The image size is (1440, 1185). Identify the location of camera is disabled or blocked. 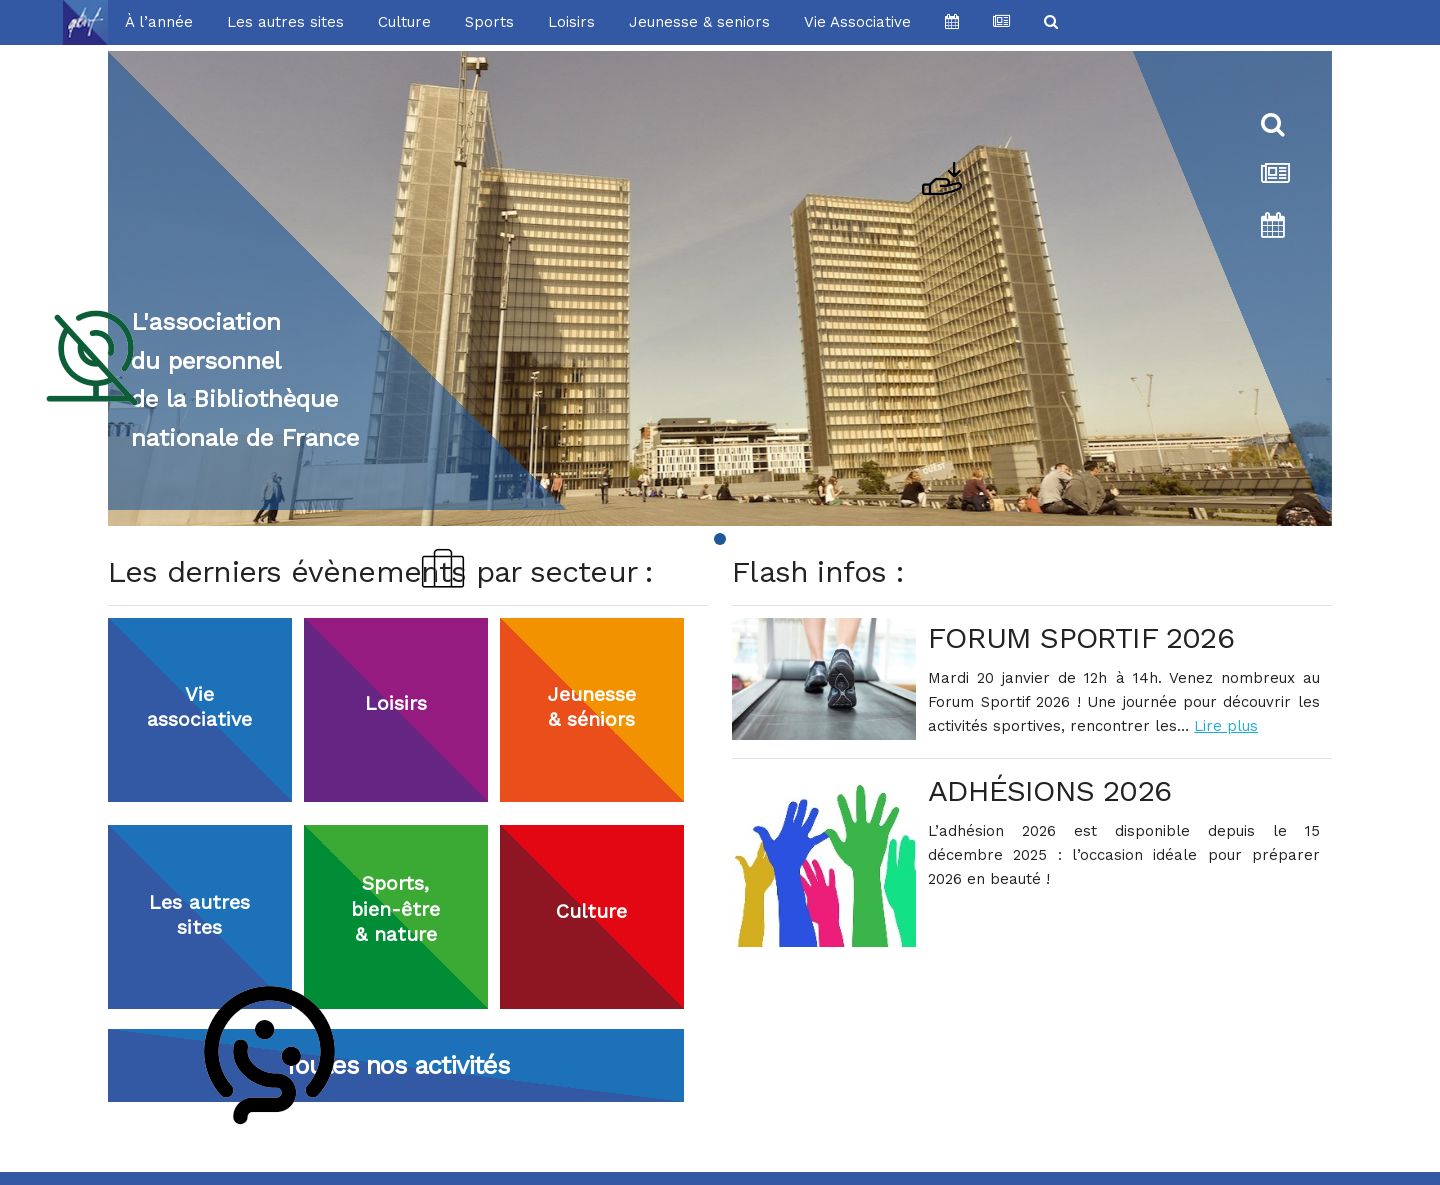
(96, 360).